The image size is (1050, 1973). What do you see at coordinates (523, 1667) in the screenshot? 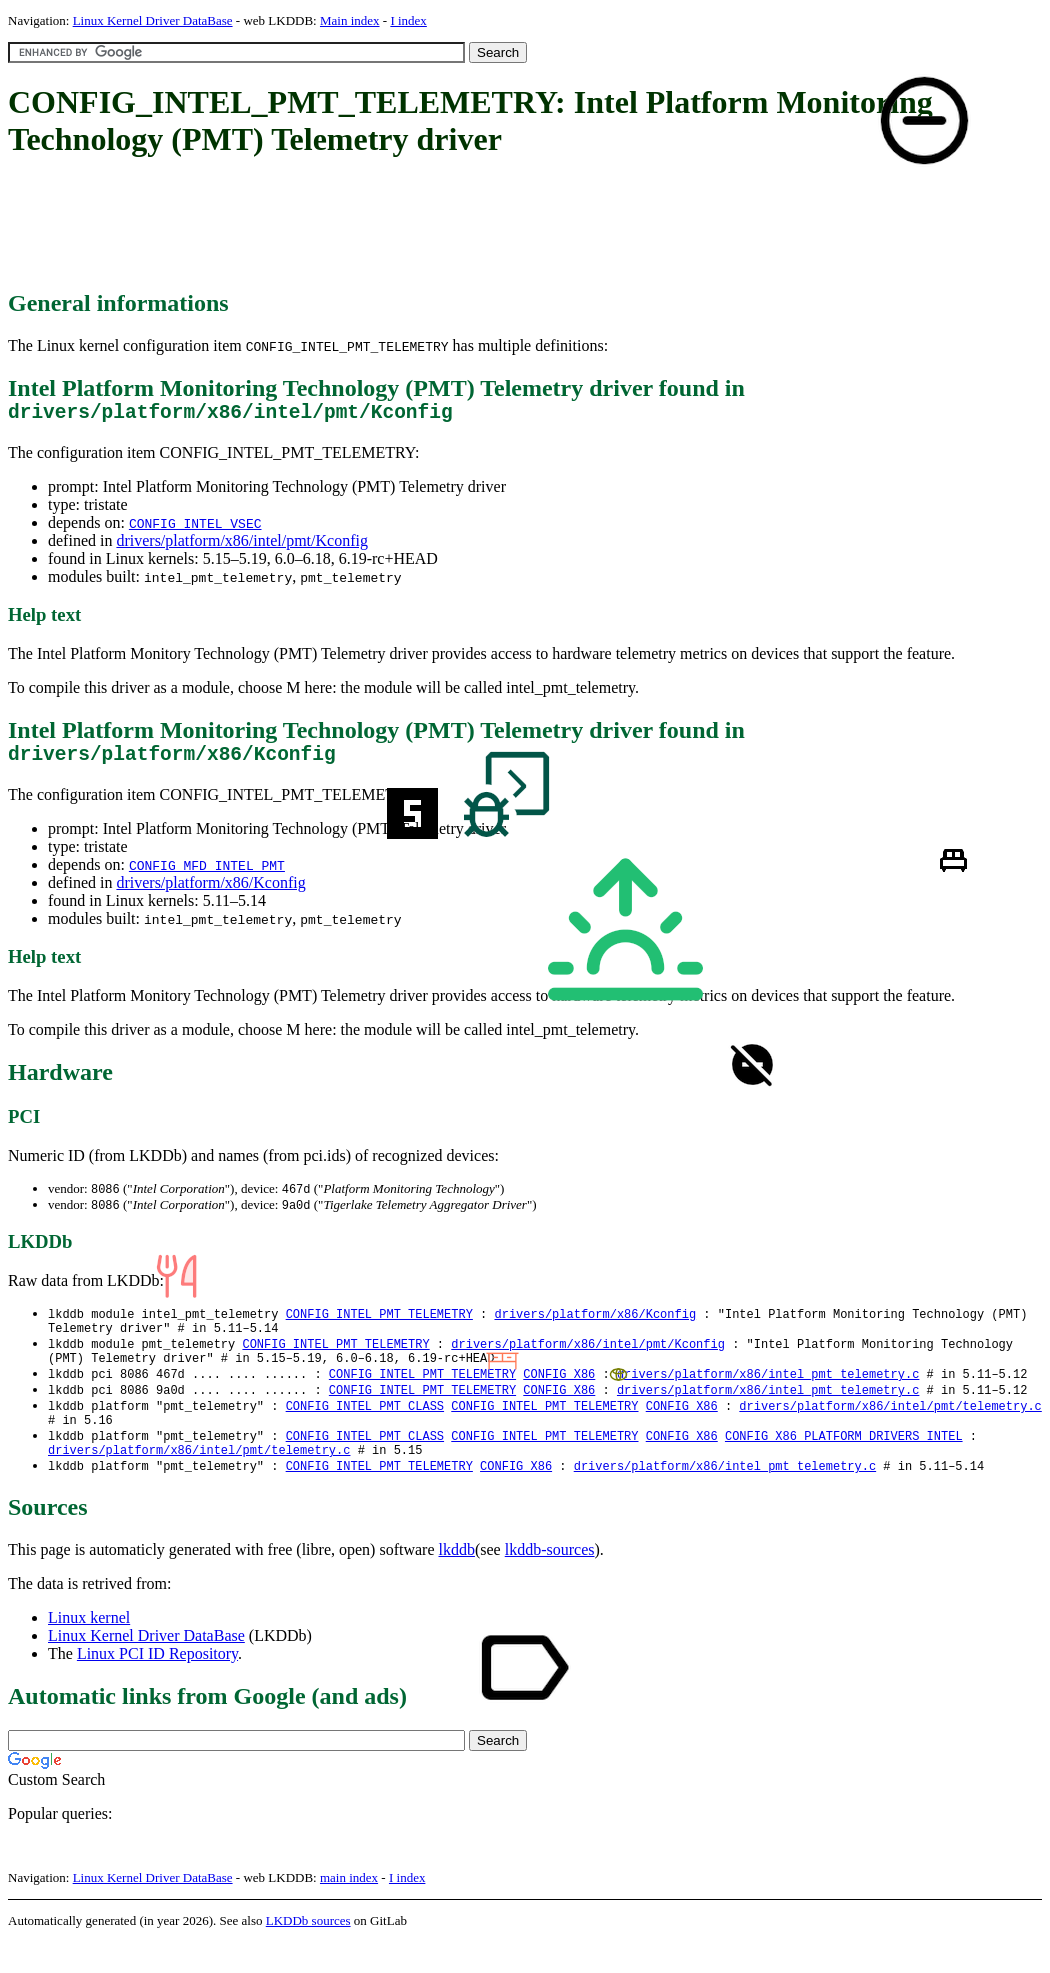
I see `add a label or tag to an item` at bounding box center [523, 1667].